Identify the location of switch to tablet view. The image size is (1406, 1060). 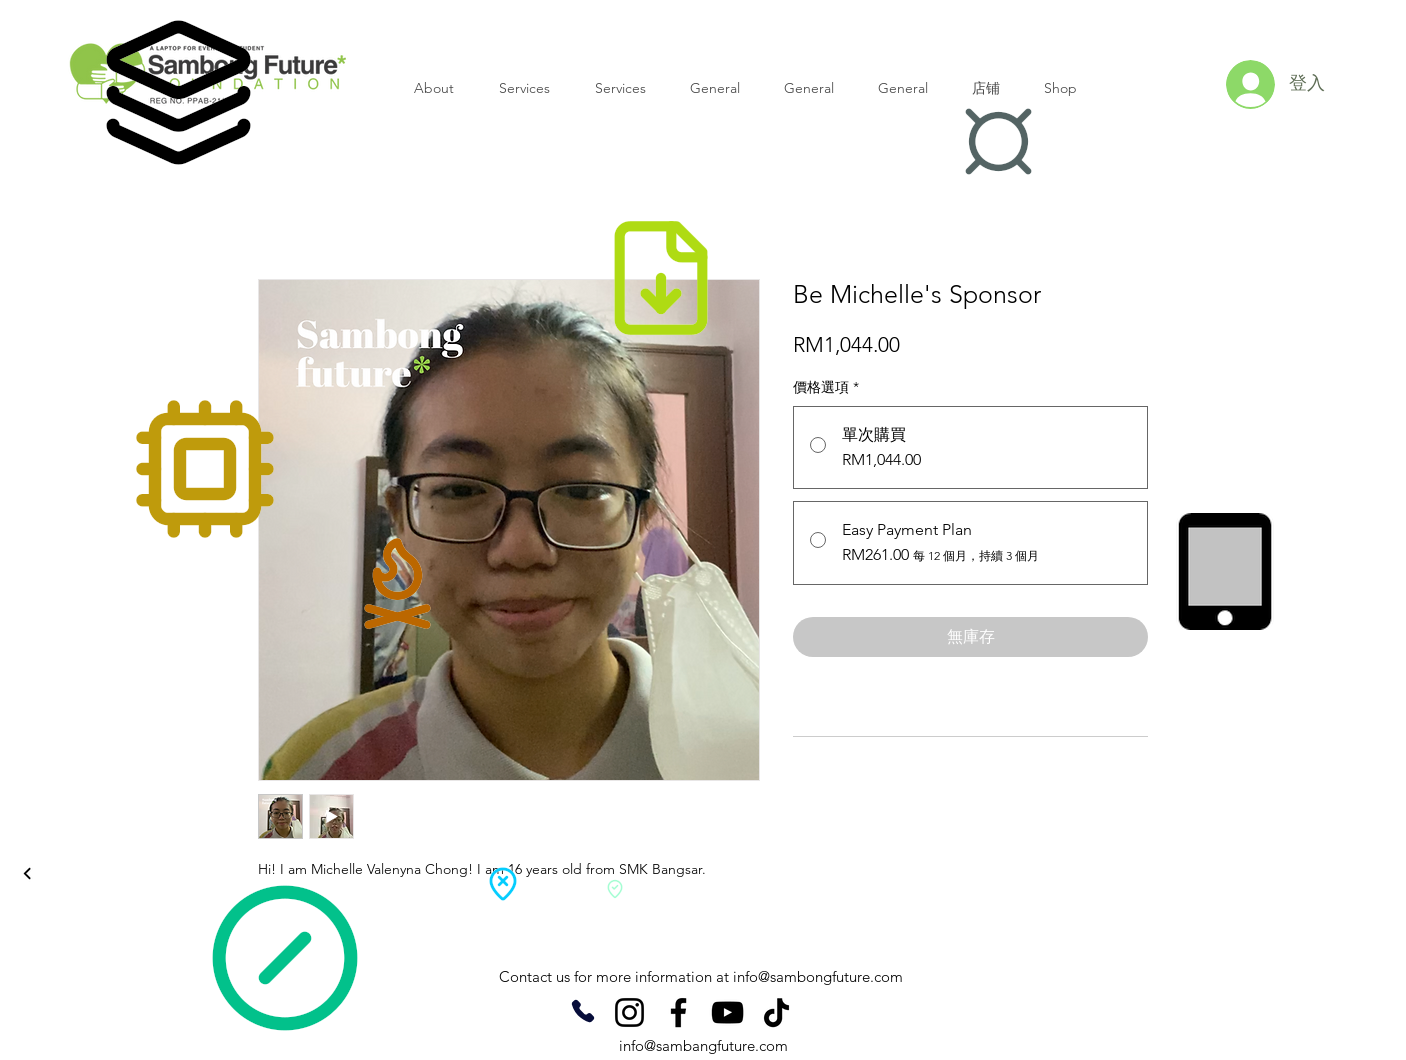
(1227, 571).